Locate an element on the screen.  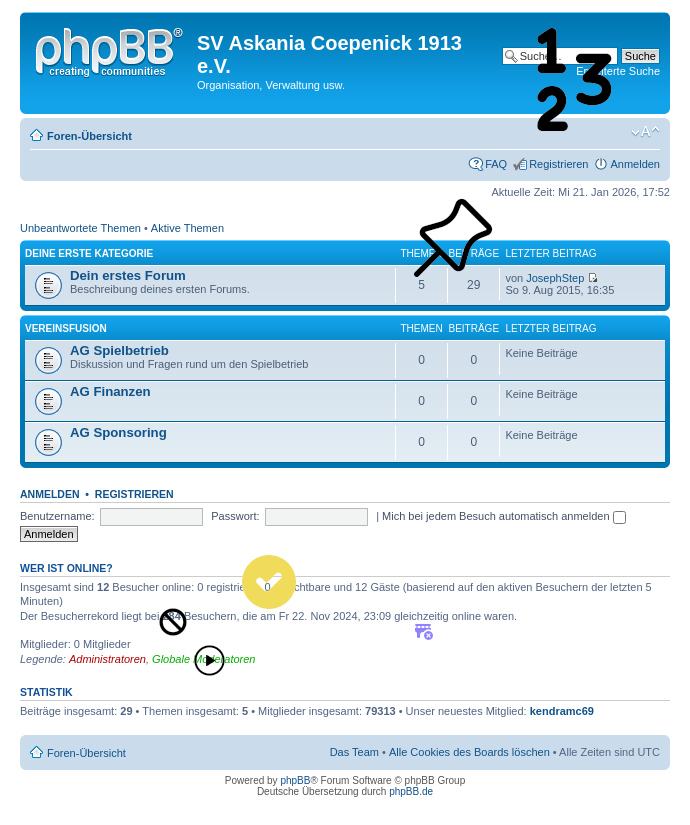
indicates a blocked or prohibited action is located at coordinates (173, 622).